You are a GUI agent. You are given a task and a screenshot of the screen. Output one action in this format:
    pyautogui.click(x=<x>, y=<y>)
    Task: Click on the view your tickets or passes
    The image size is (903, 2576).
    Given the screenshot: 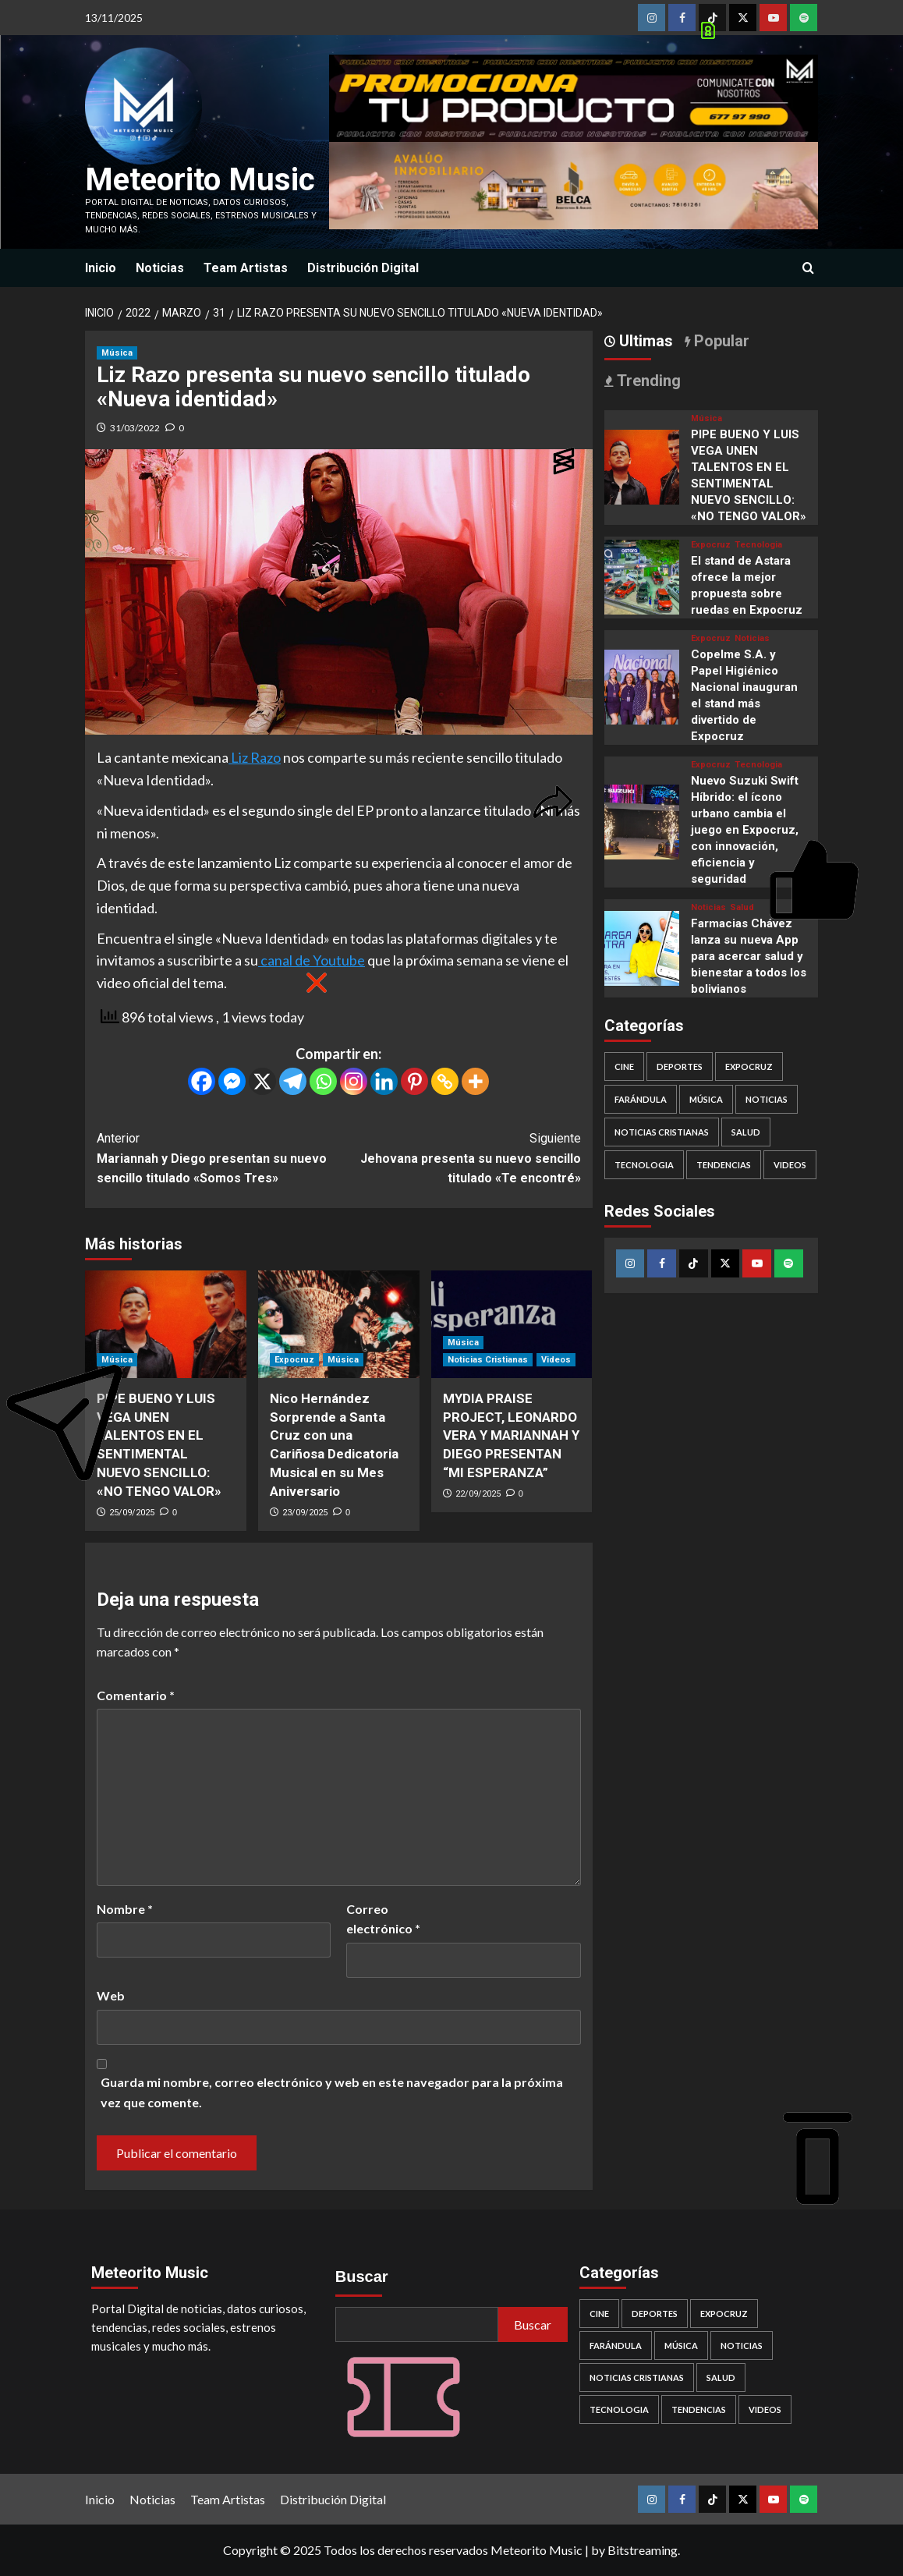 What is the action you would take?
    pyautogui.click(x=403, y=2397)
    